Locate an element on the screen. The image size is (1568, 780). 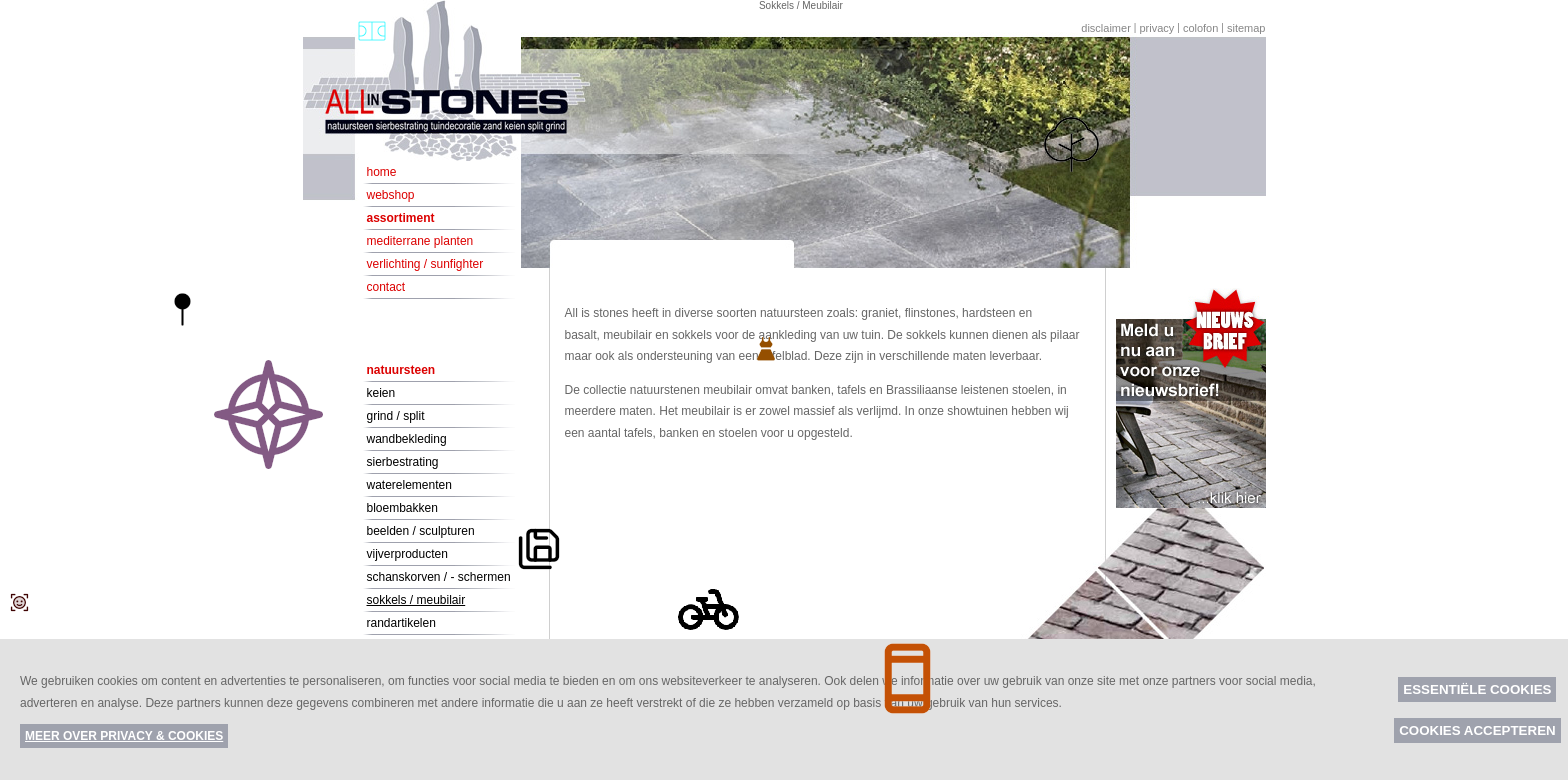
access navigation or directional tools is located at coordinates (268, 414).